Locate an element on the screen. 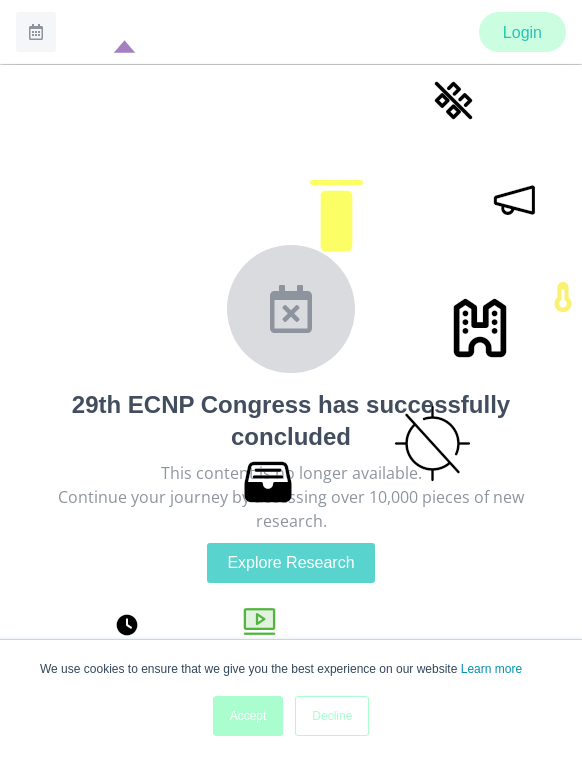 The height and width of the screenshot is (762, 582). view time or clock settings is located at coordinates (127, 625).